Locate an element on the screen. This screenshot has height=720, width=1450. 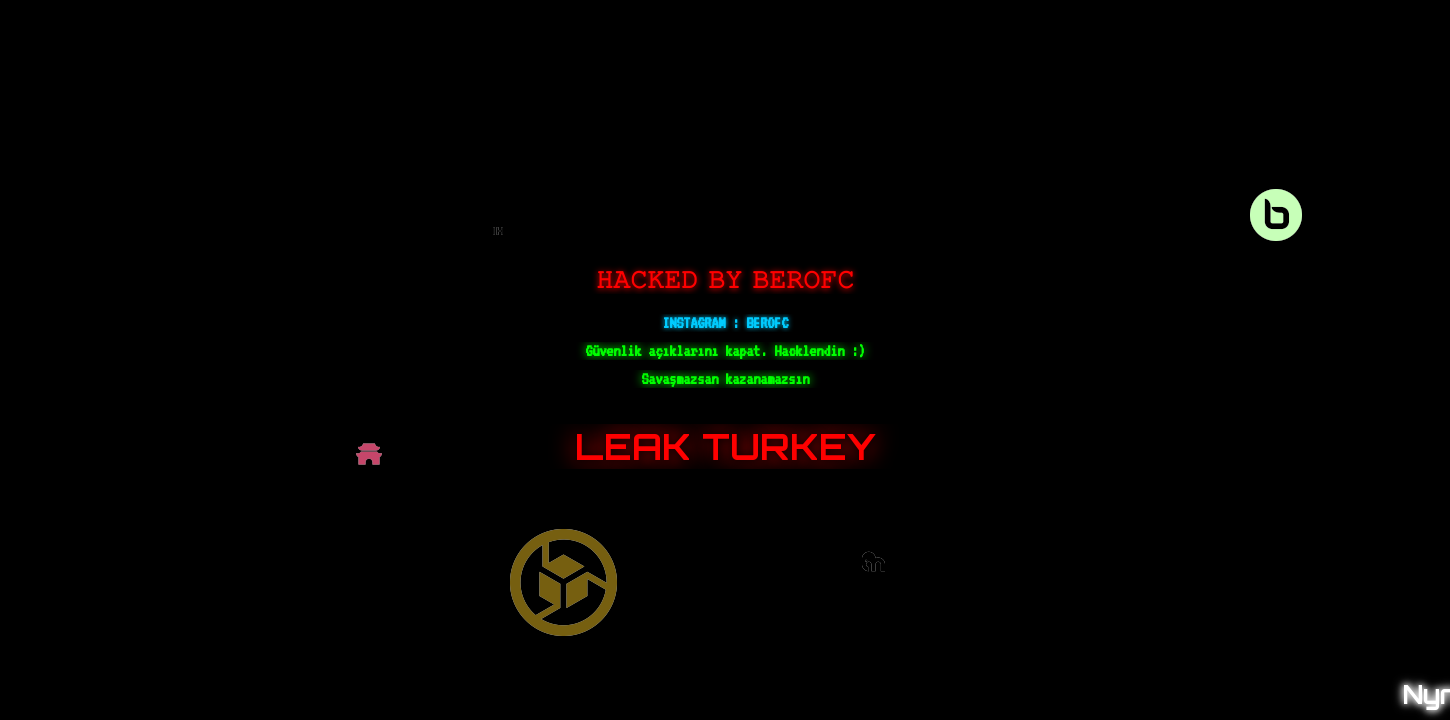
visit the Indie Hackers community is located at coordinates (498, 231).